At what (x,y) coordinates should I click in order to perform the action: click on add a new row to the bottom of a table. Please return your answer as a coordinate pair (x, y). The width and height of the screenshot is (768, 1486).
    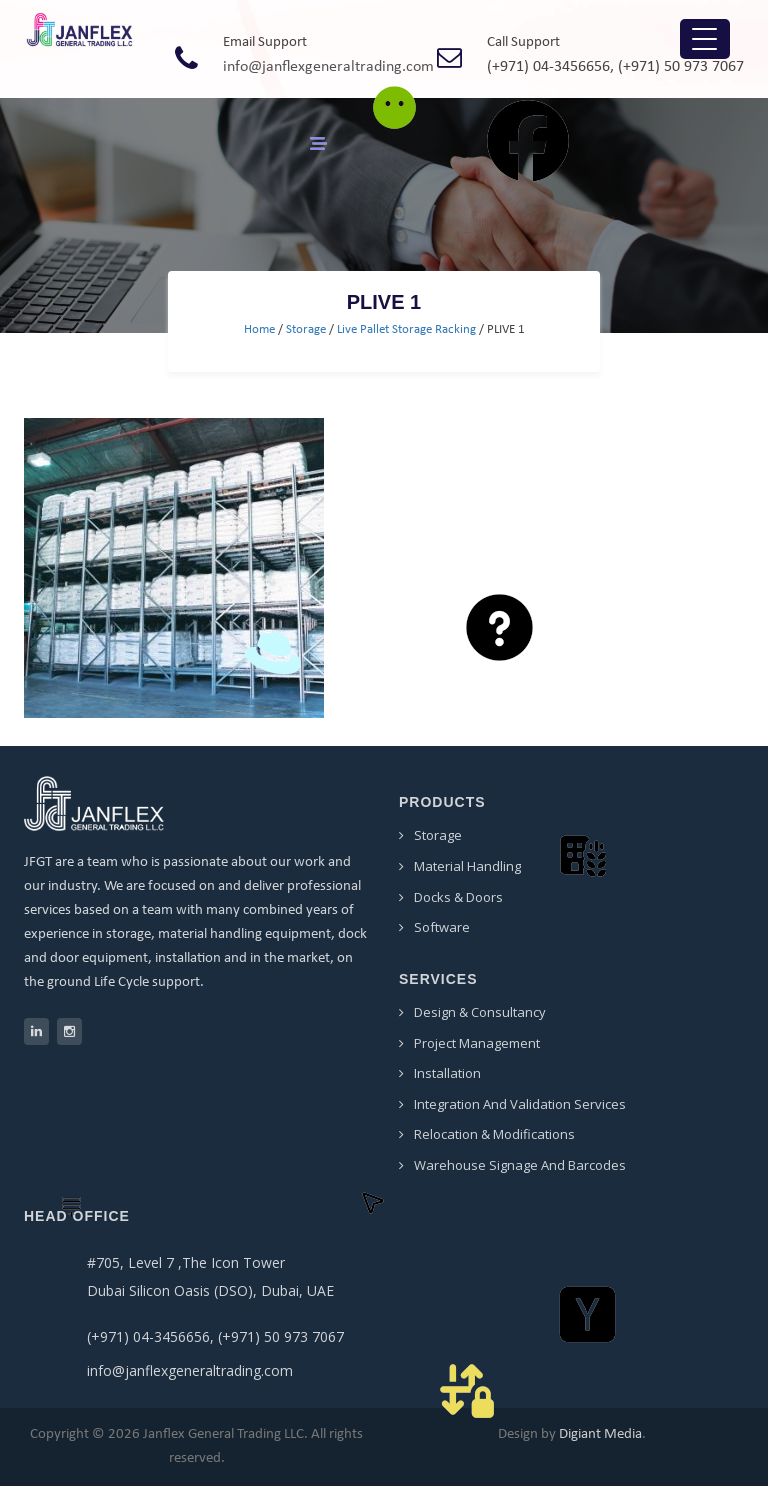
    Looking at the image, I should click on (71, 1205).